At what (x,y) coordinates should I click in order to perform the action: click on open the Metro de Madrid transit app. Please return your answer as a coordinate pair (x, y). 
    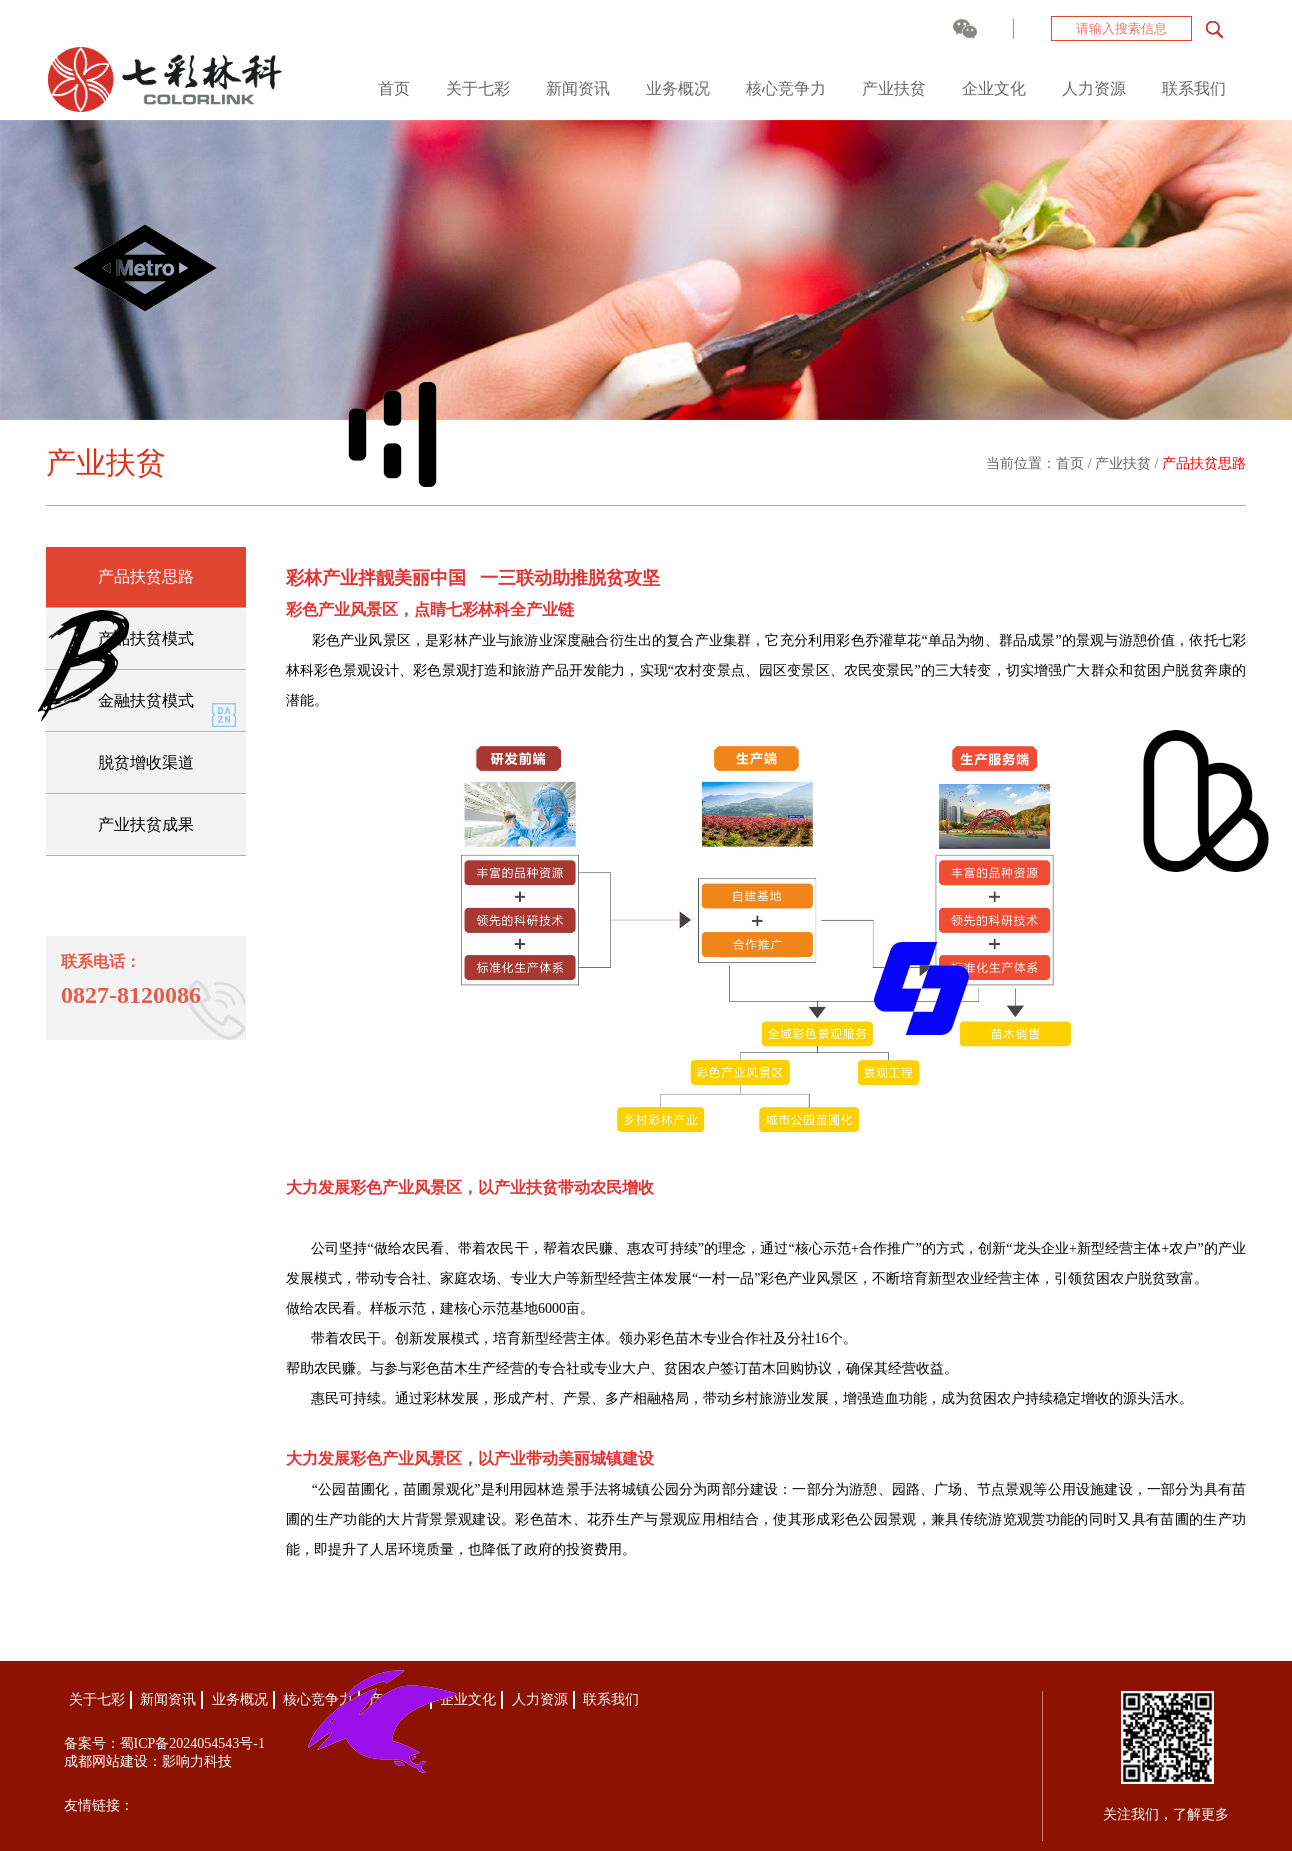
    Looking at the image, I should click on (145, 268).